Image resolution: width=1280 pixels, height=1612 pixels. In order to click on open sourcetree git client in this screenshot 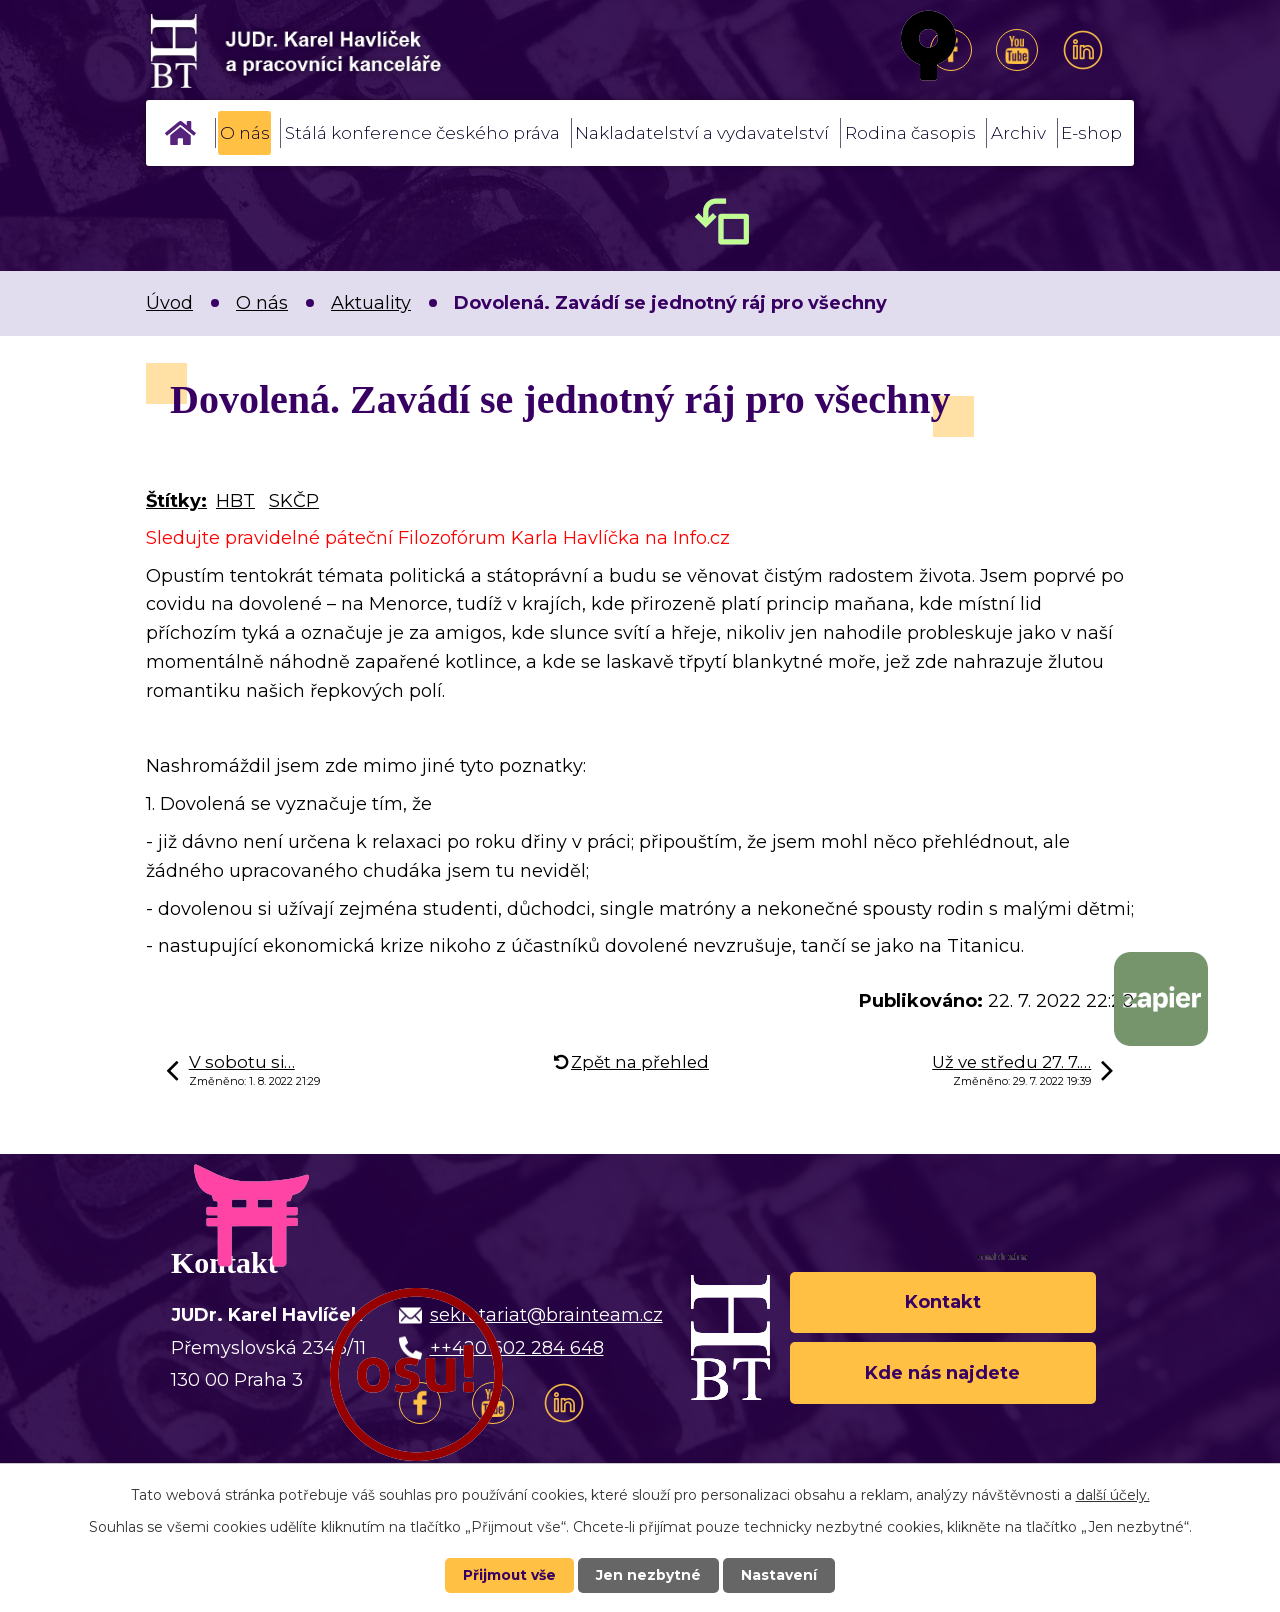, I will do `click(928, 45)`.